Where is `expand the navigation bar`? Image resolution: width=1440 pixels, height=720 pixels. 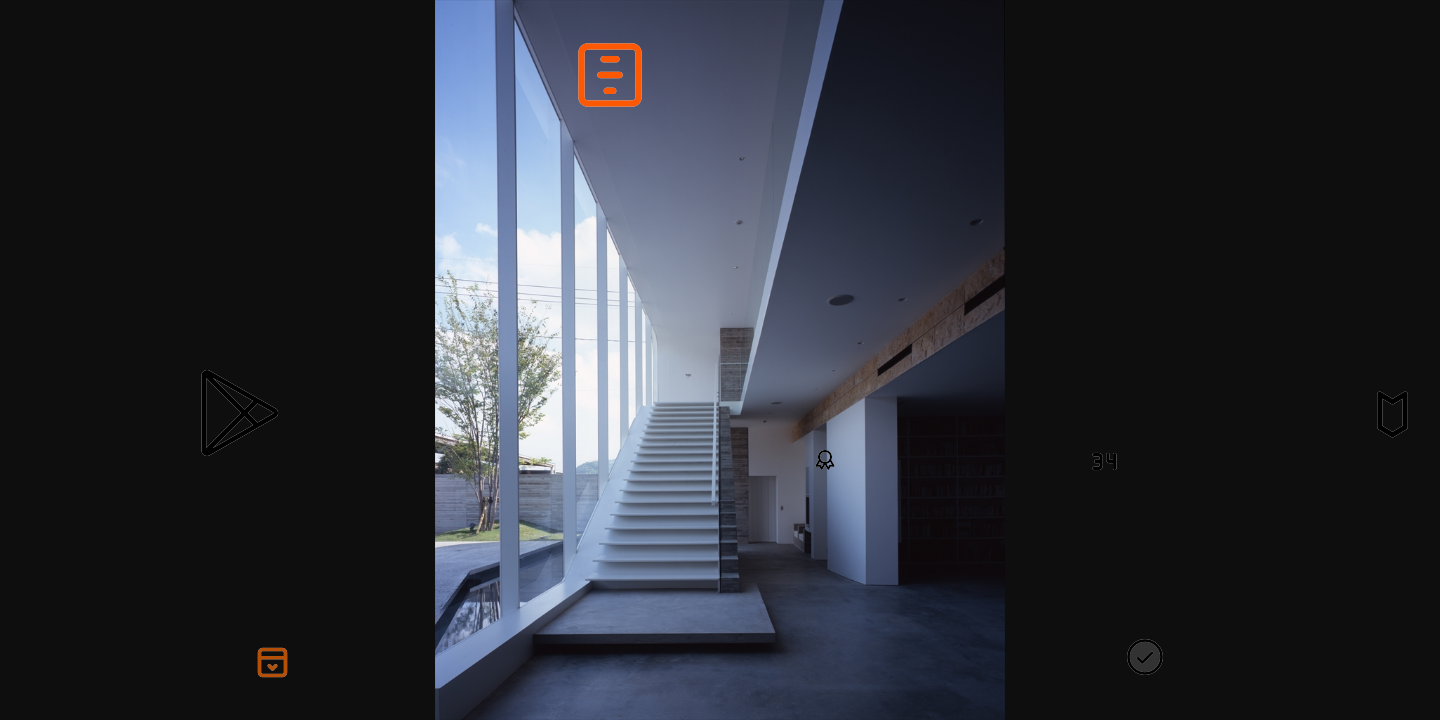 expand the navigation bar is located at coordinates (272, 662).